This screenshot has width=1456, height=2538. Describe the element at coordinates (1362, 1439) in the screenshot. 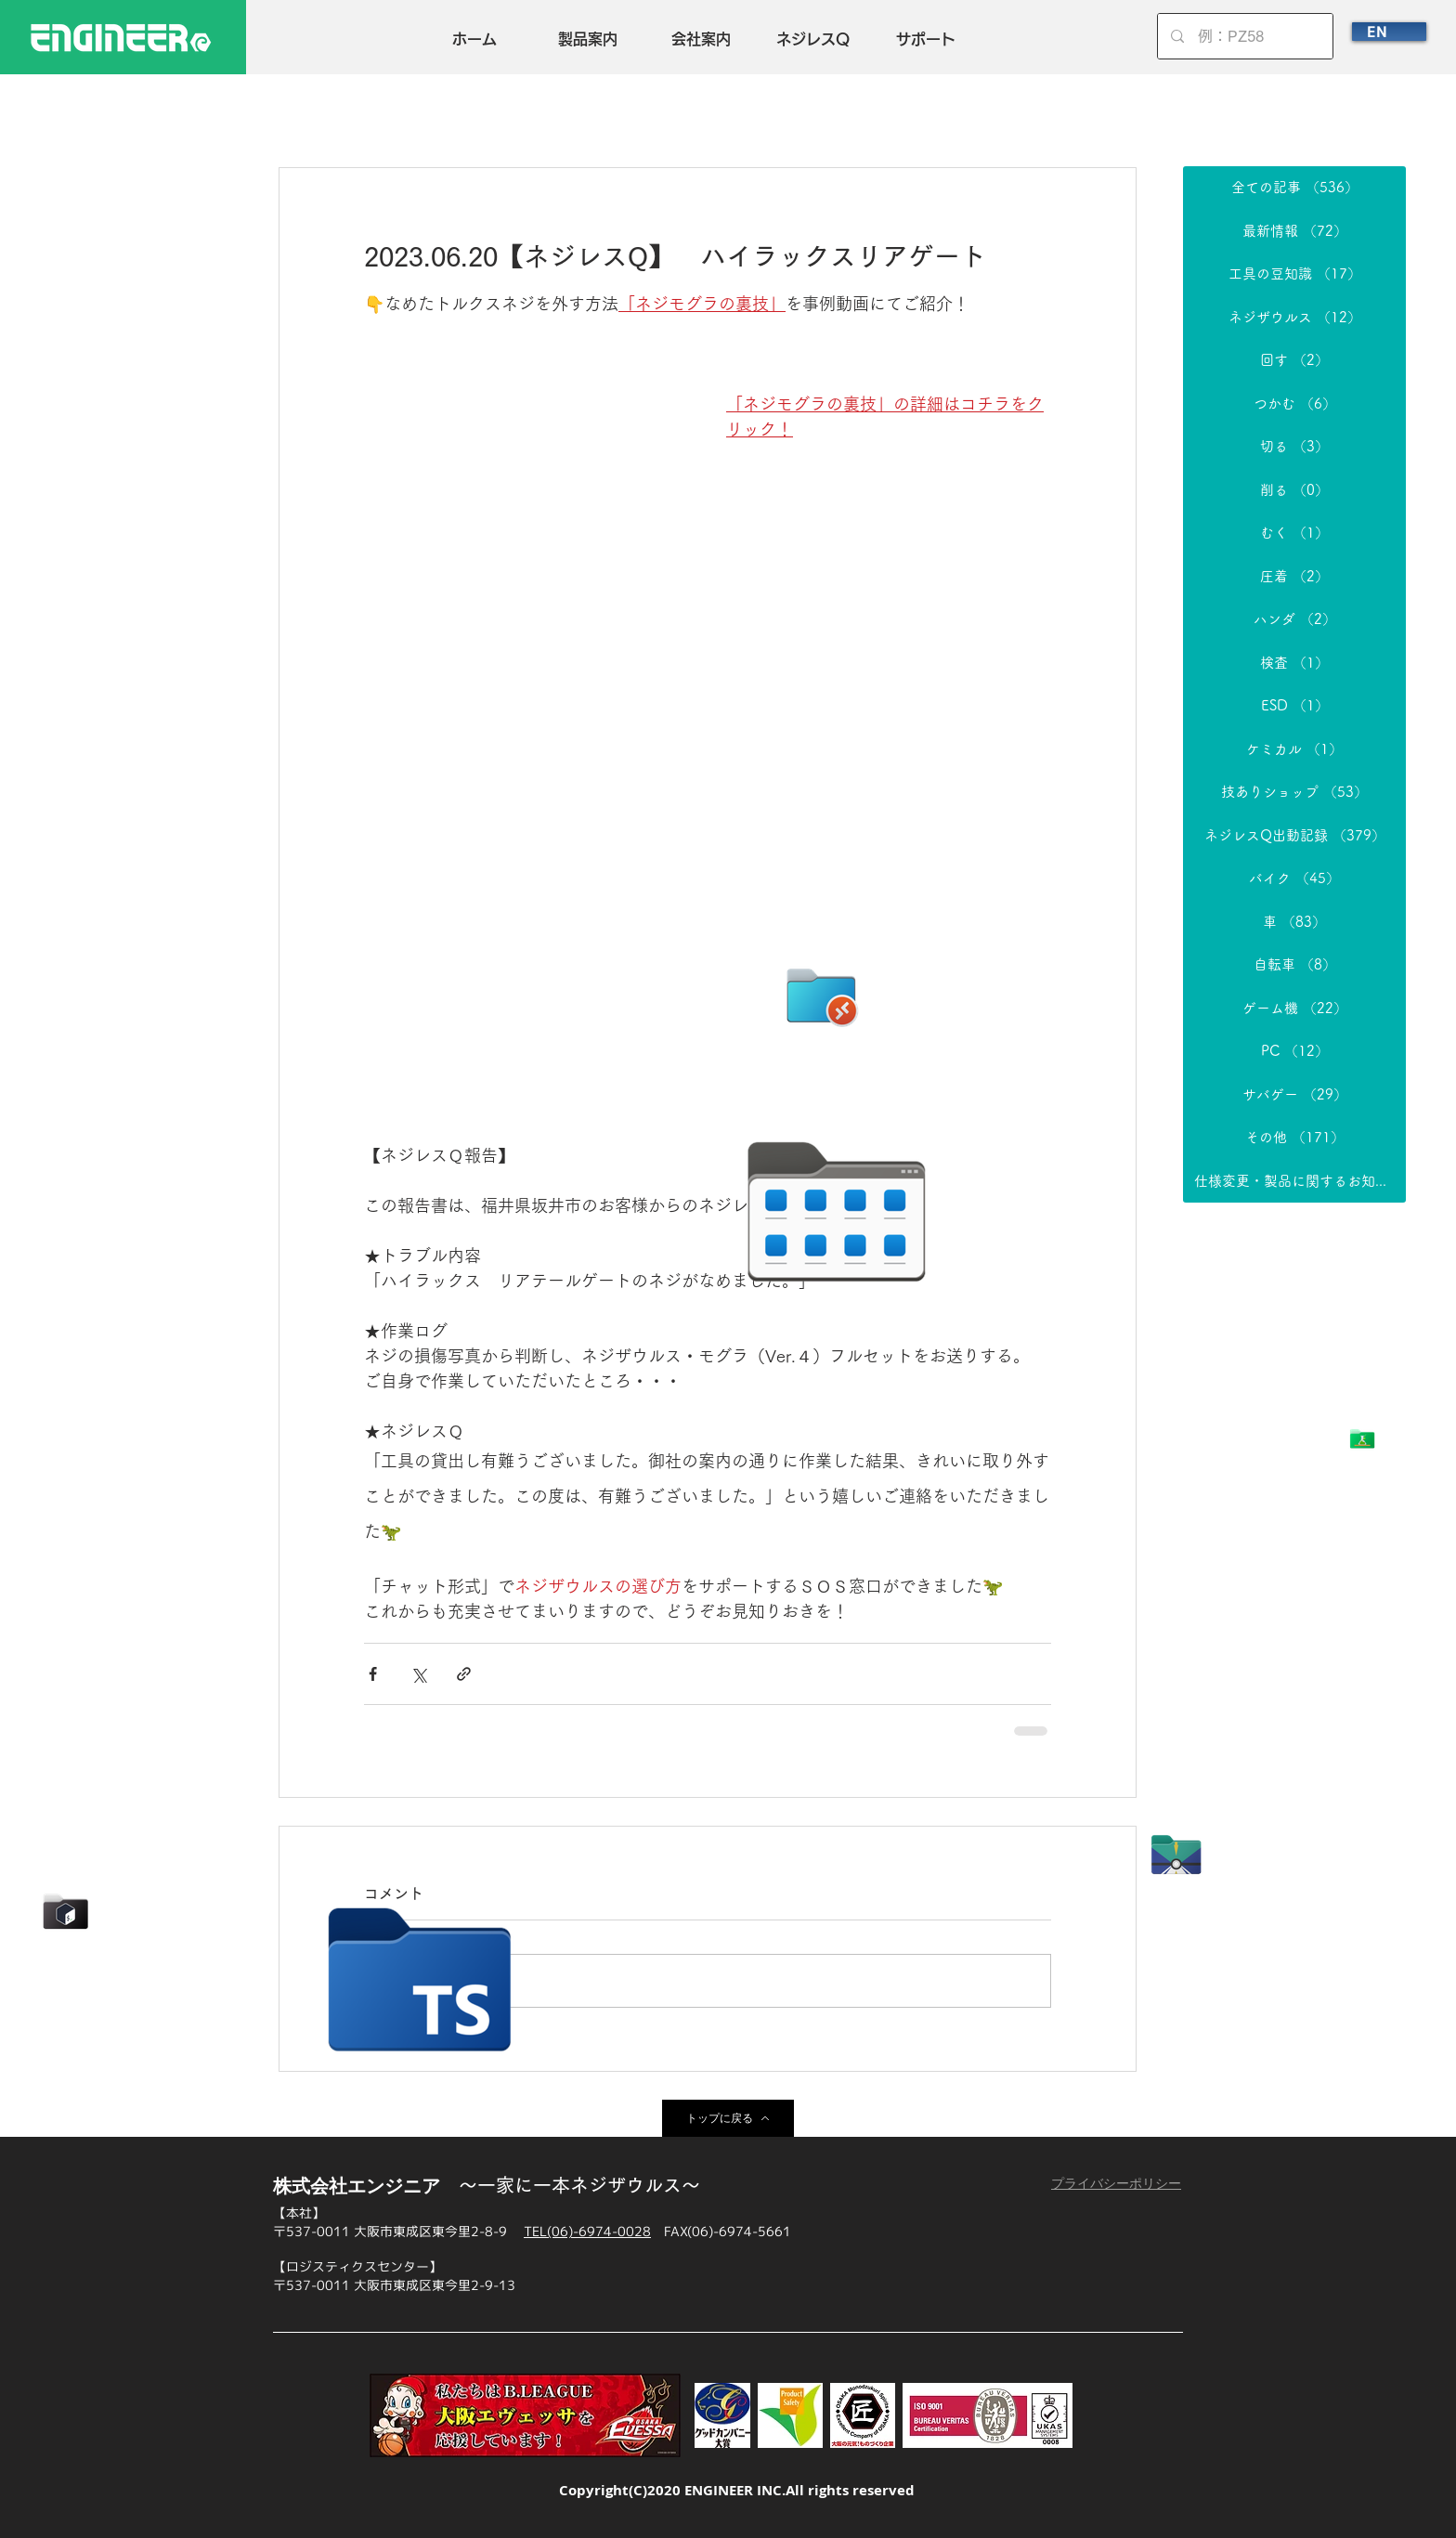

I see `open chemistry course materials folder` at that location.